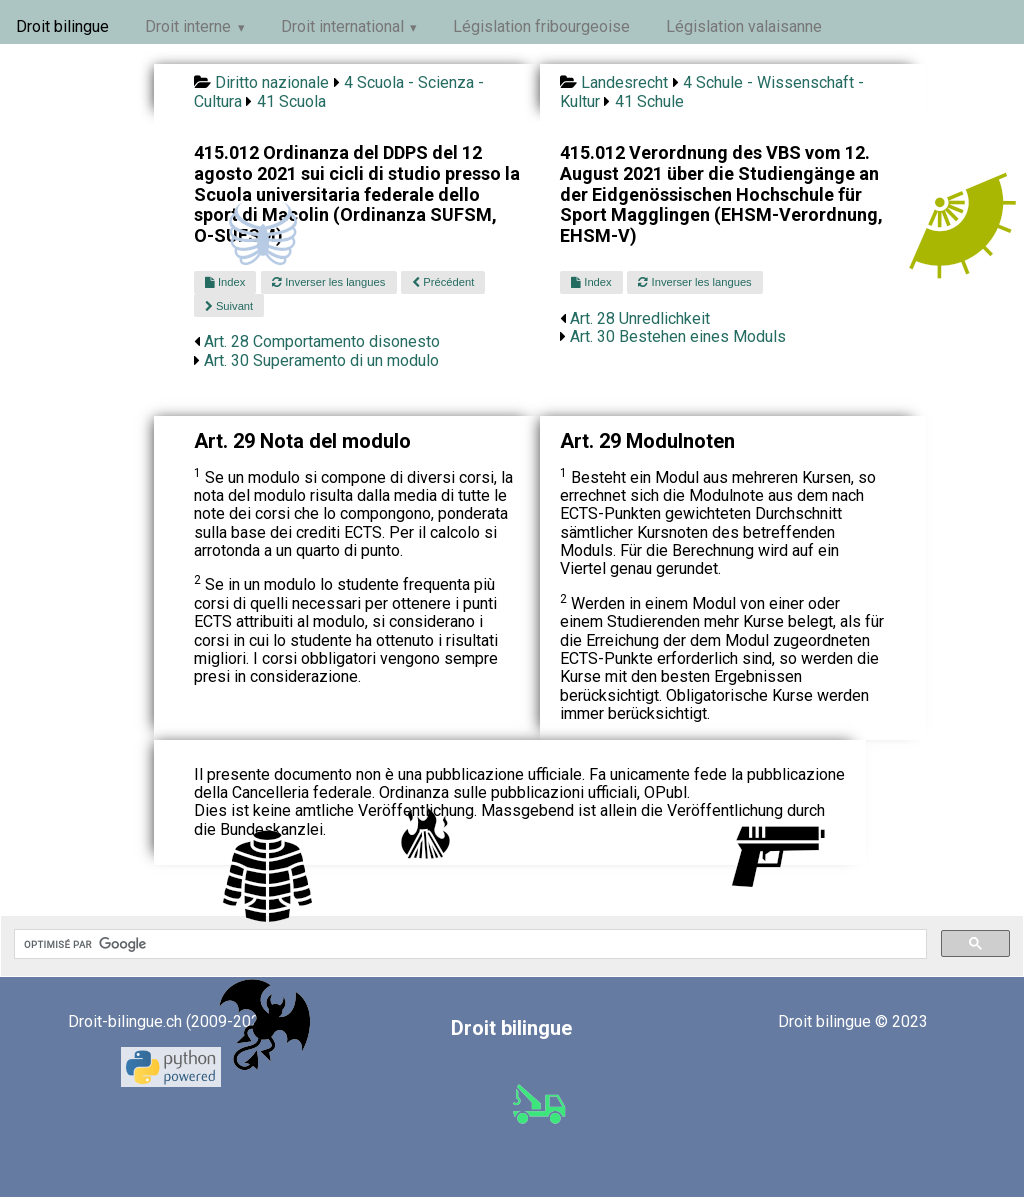  Describe the element at coordinates (539, 1104) in the screenshot. I see `request roadside assistance` at that location.